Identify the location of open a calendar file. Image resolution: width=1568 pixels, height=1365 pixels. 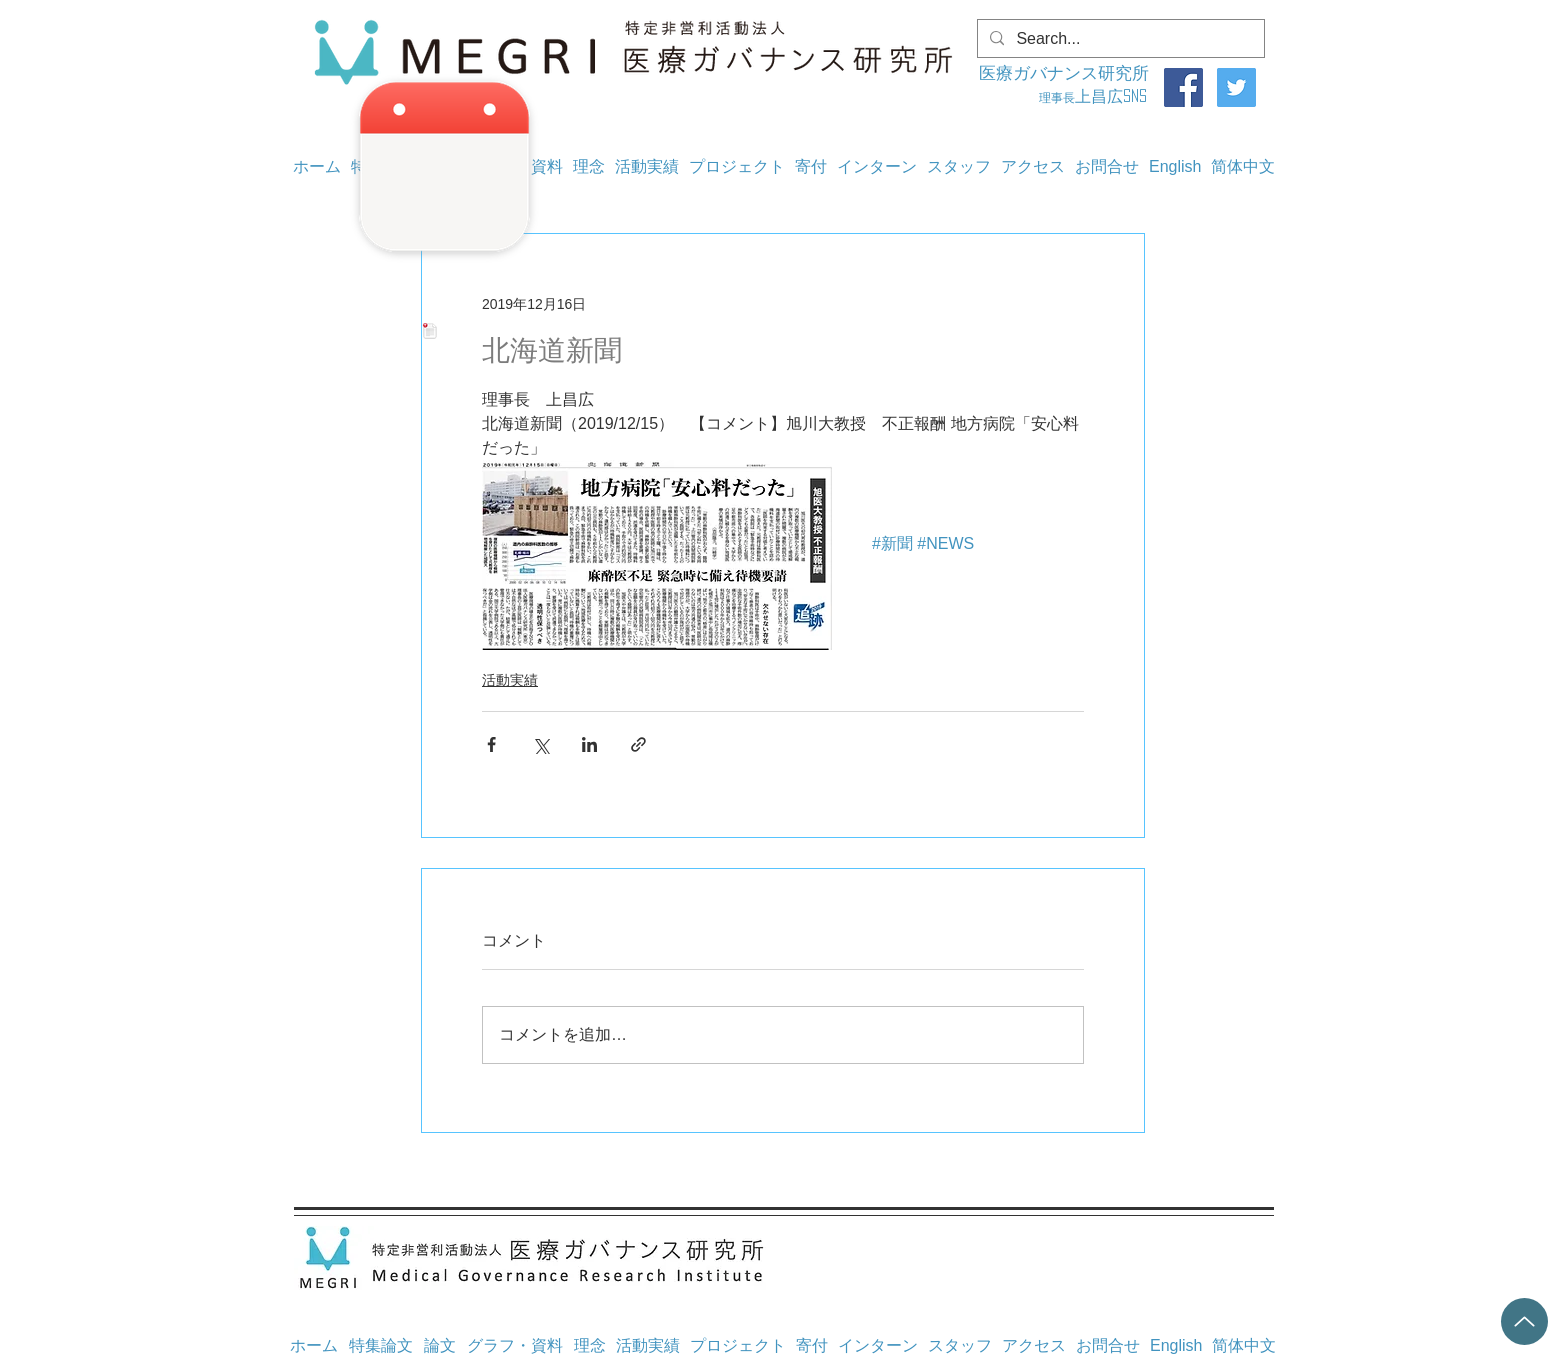
(444, 168).